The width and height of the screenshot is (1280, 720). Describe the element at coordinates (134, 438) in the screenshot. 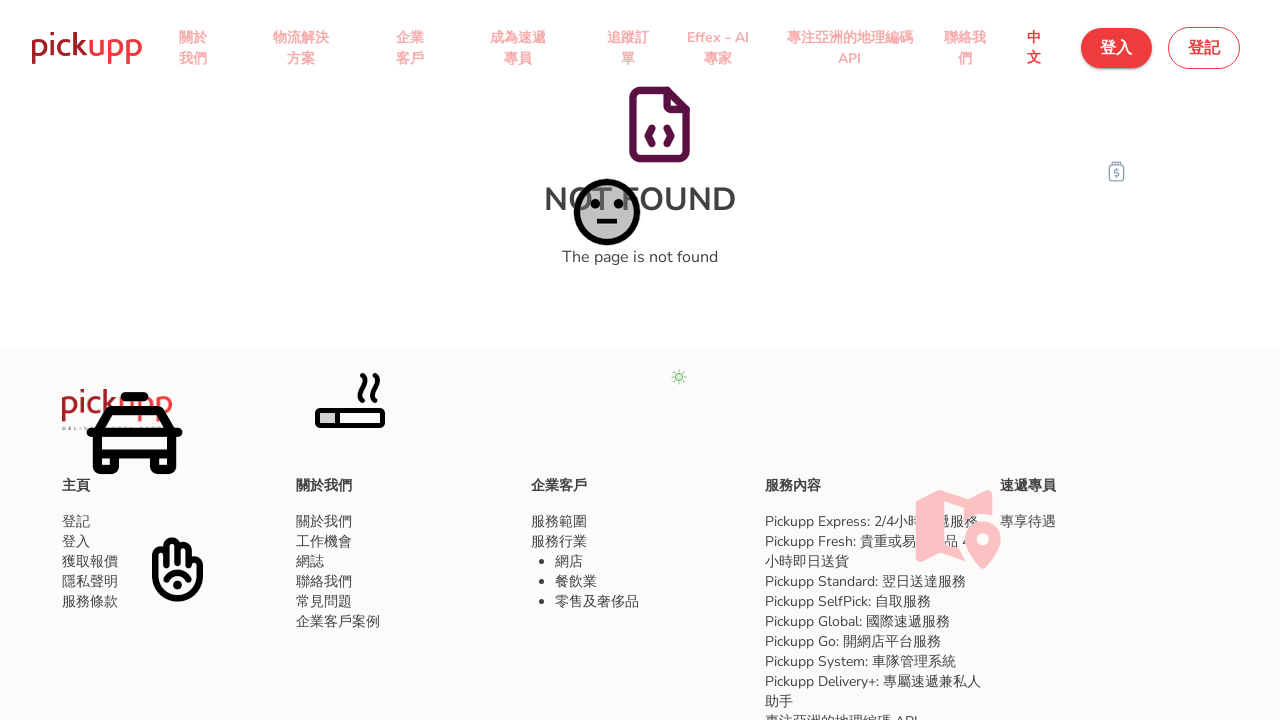

I see `report an emergency or contact police` at that location.